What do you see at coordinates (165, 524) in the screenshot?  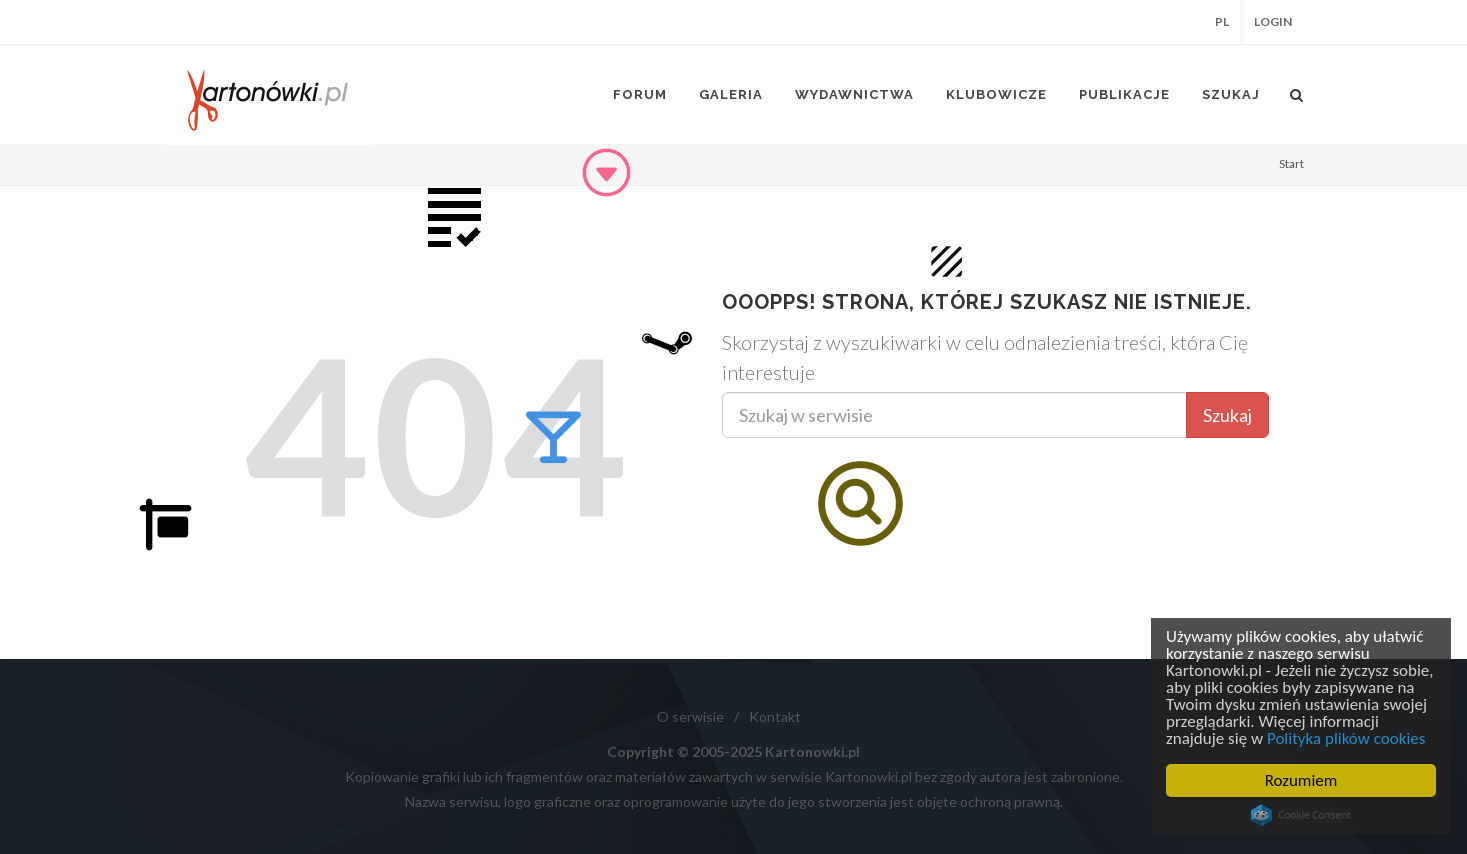 I see `a signpost or location marker` at bounding box center [165, 524].